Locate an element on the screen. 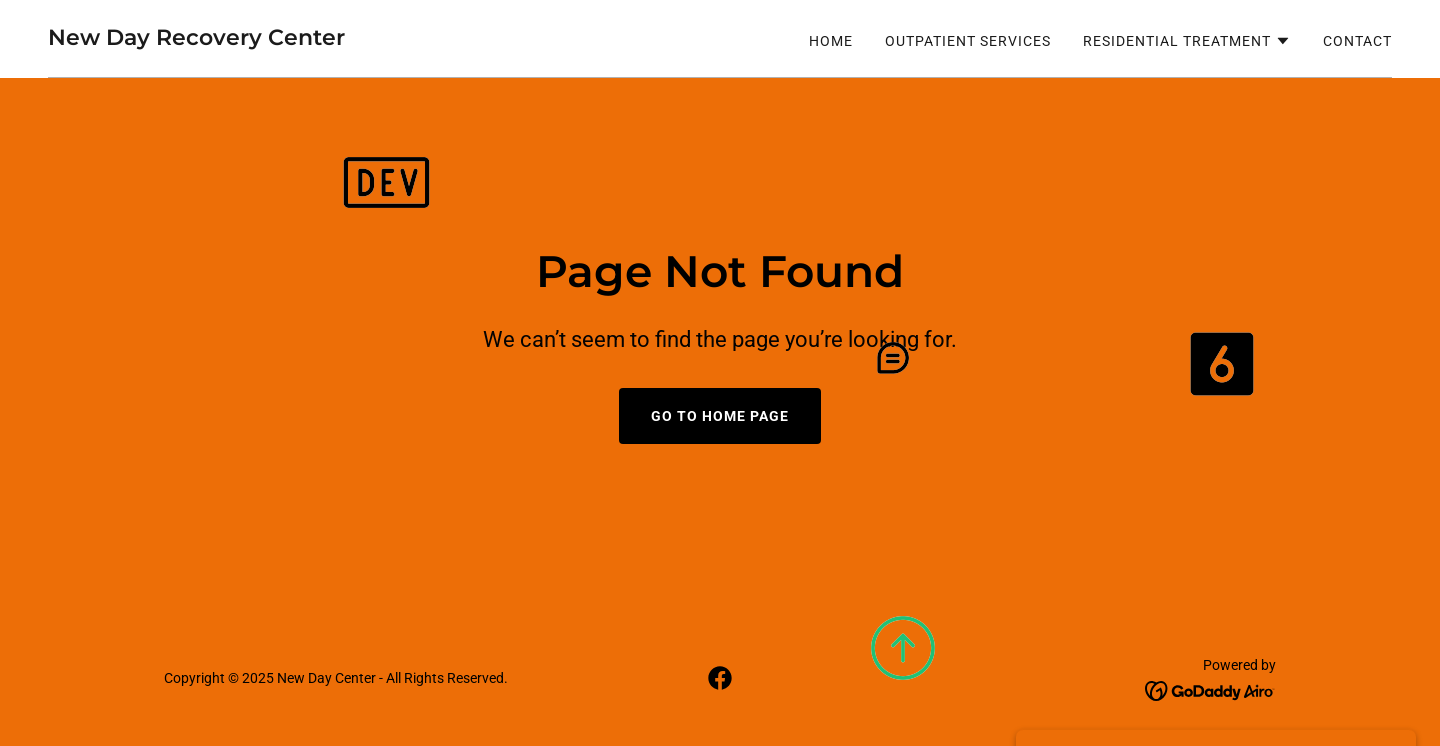 This screenshot has height=746, width=1440. open chat or messaging is located at coordinates (892, 358).